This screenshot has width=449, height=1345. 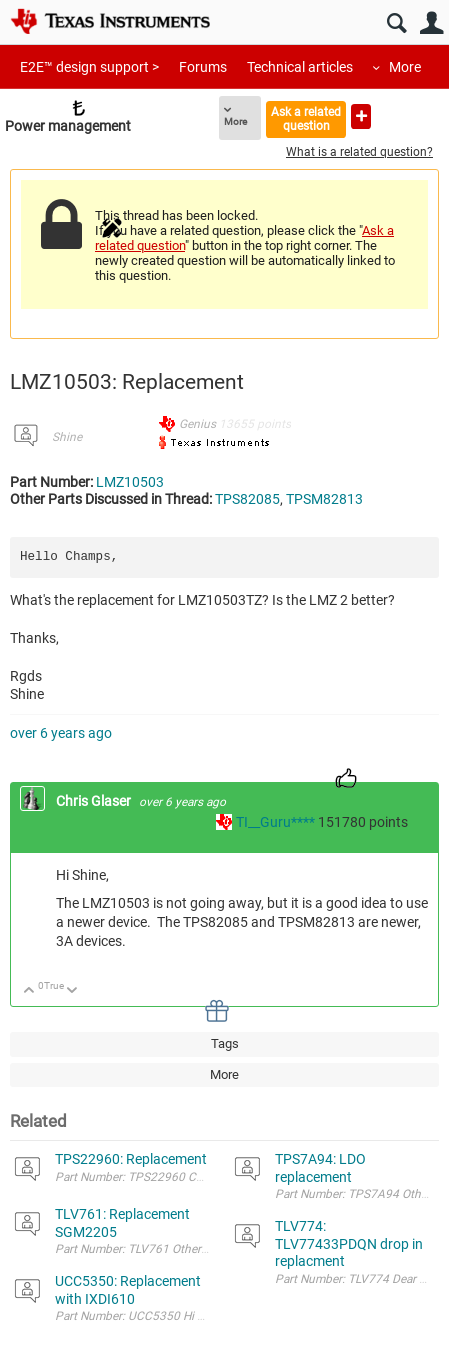 What do you see at coordinates (112, 228) in the screenshot?
I see `access design or editing tools` at bounding box center [112, 228].